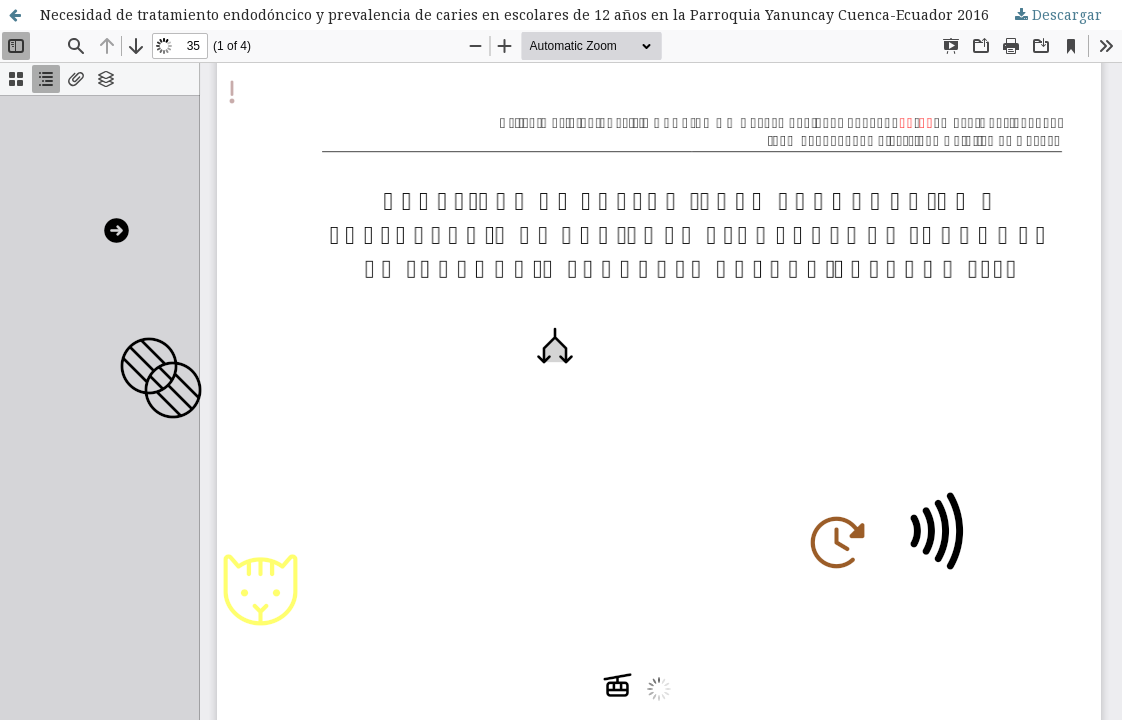  I want to click on tap to pay or use contactless payment, so click(935, 531).